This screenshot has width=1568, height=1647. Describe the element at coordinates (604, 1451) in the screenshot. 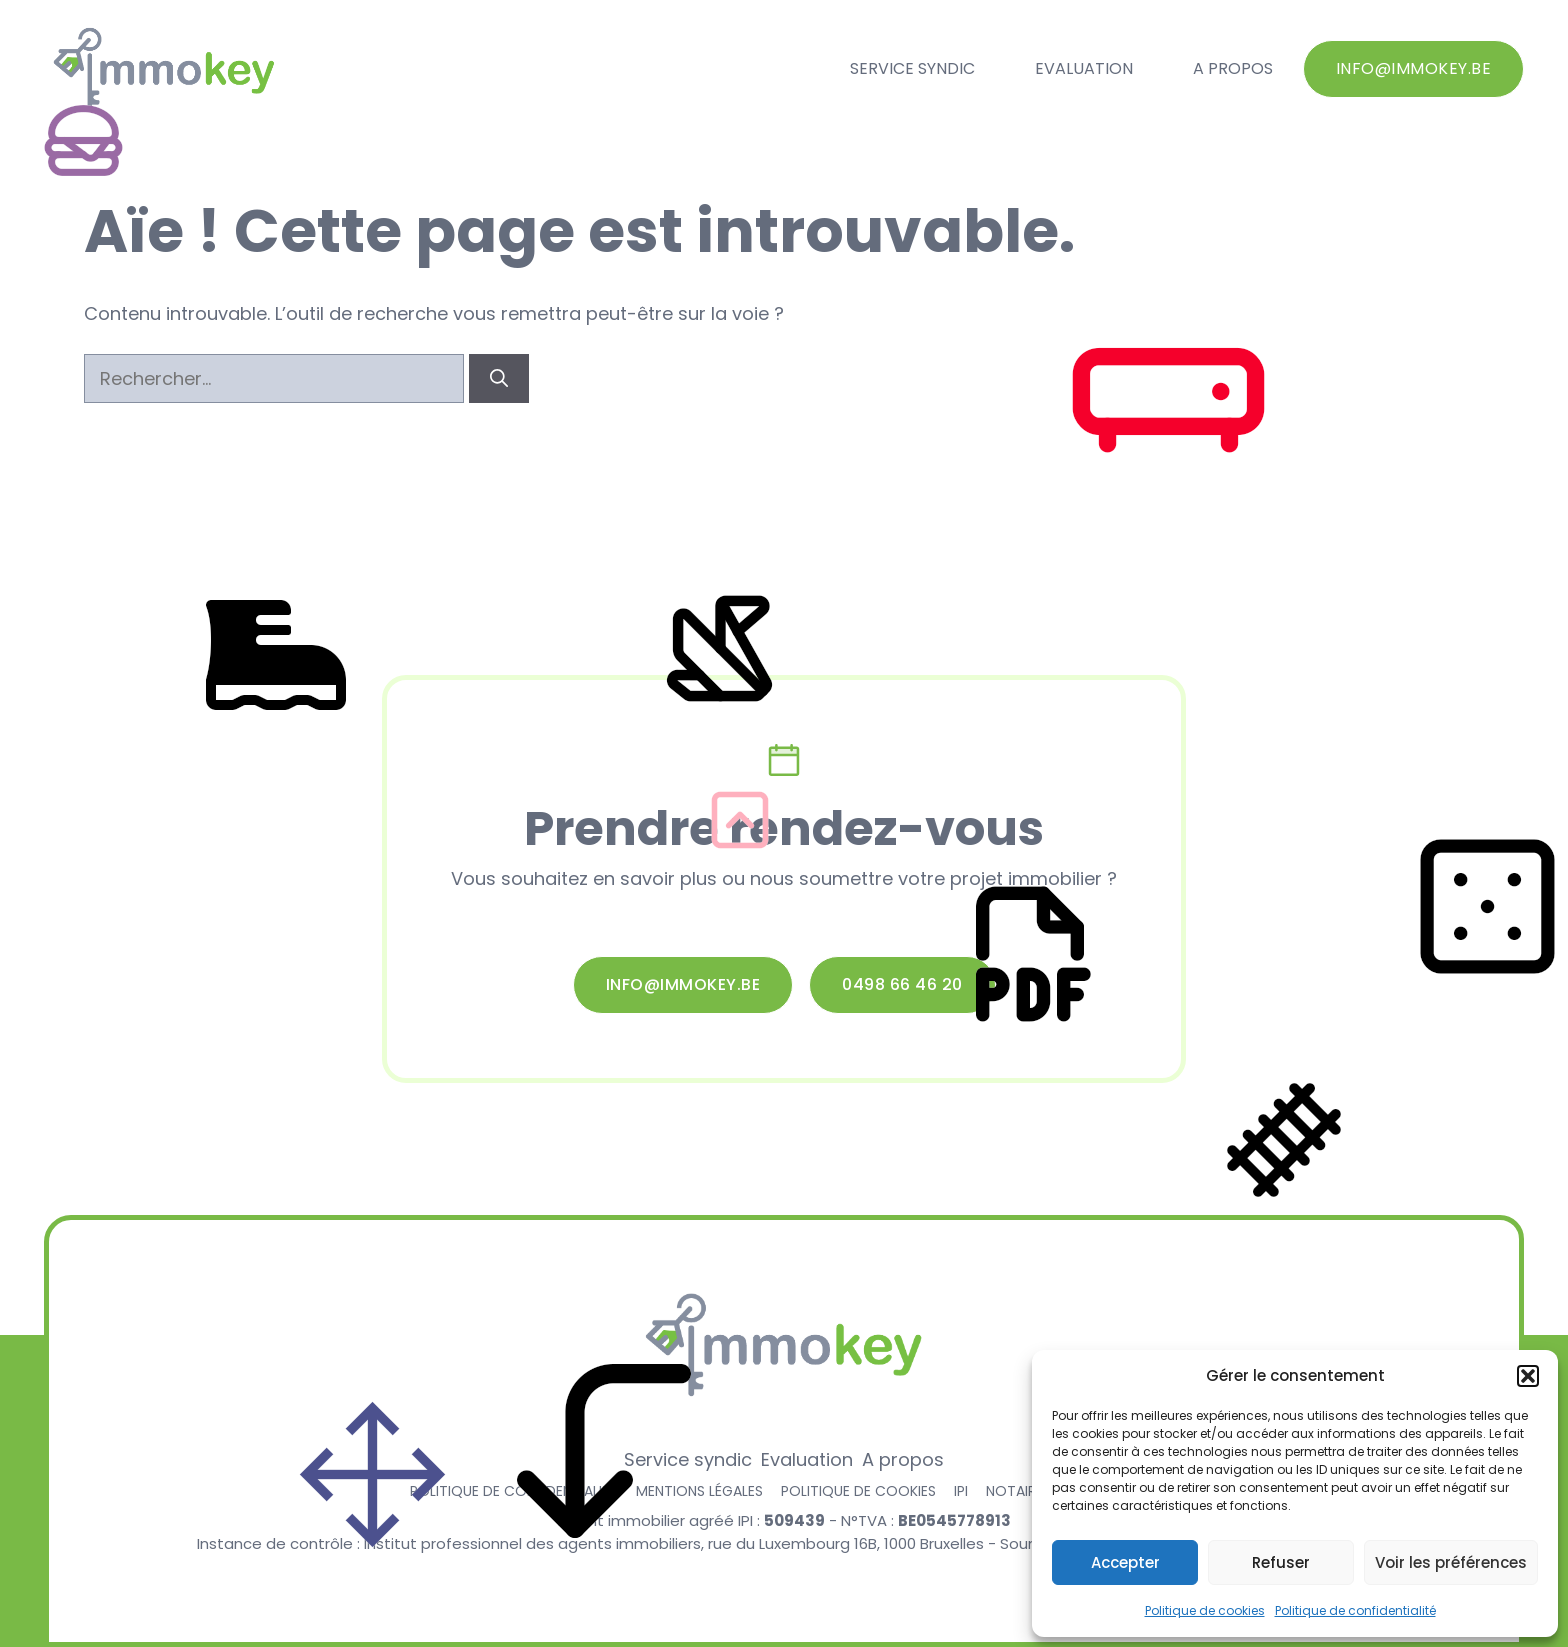

I see `go back and down in navigation` at that location.